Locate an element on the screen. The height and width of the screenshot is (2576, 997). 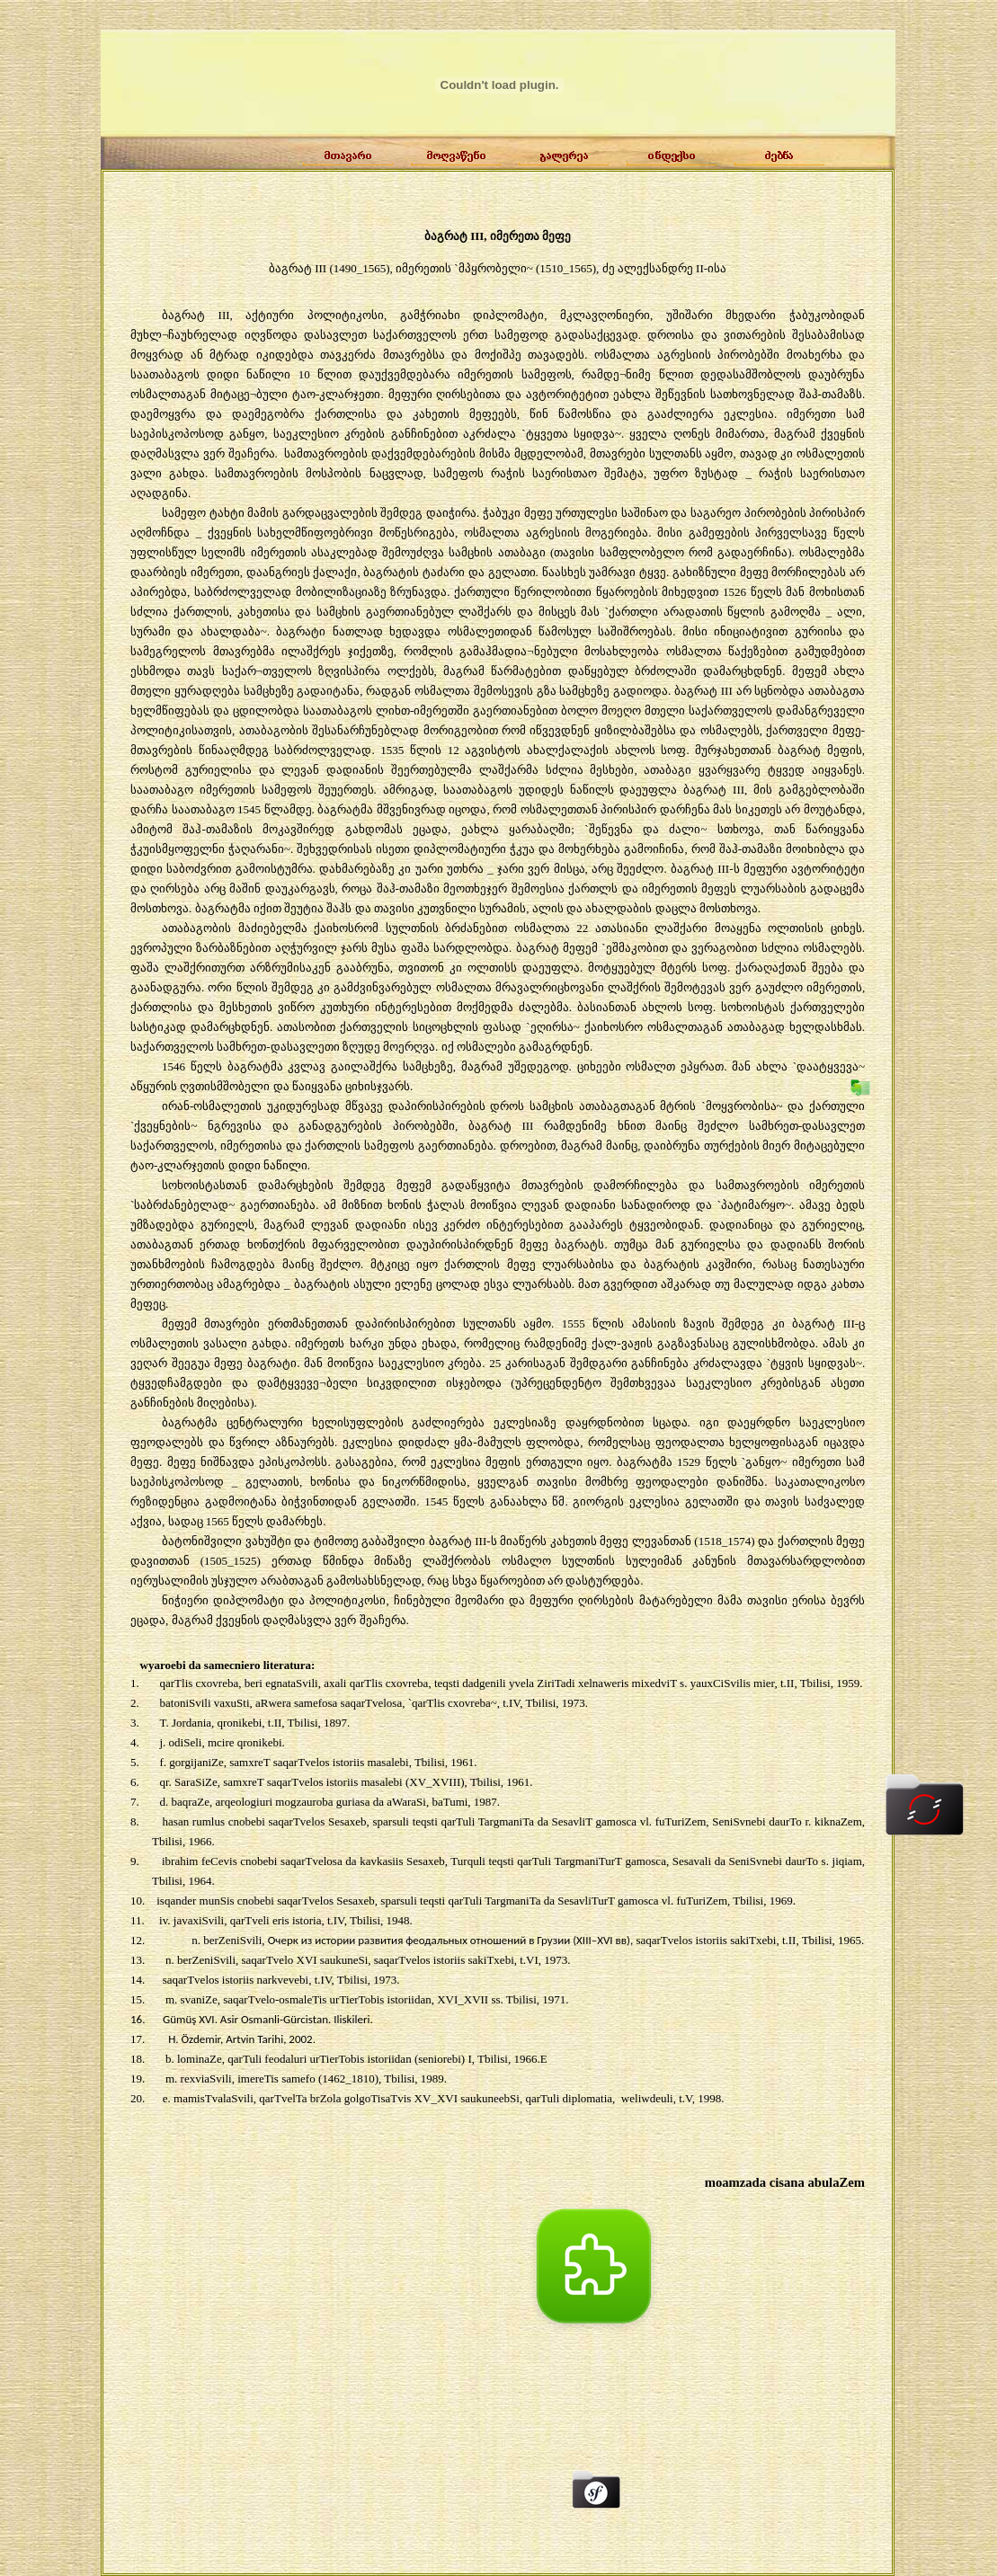
manage browser or app extensions is located at coordinates (593, 2268).